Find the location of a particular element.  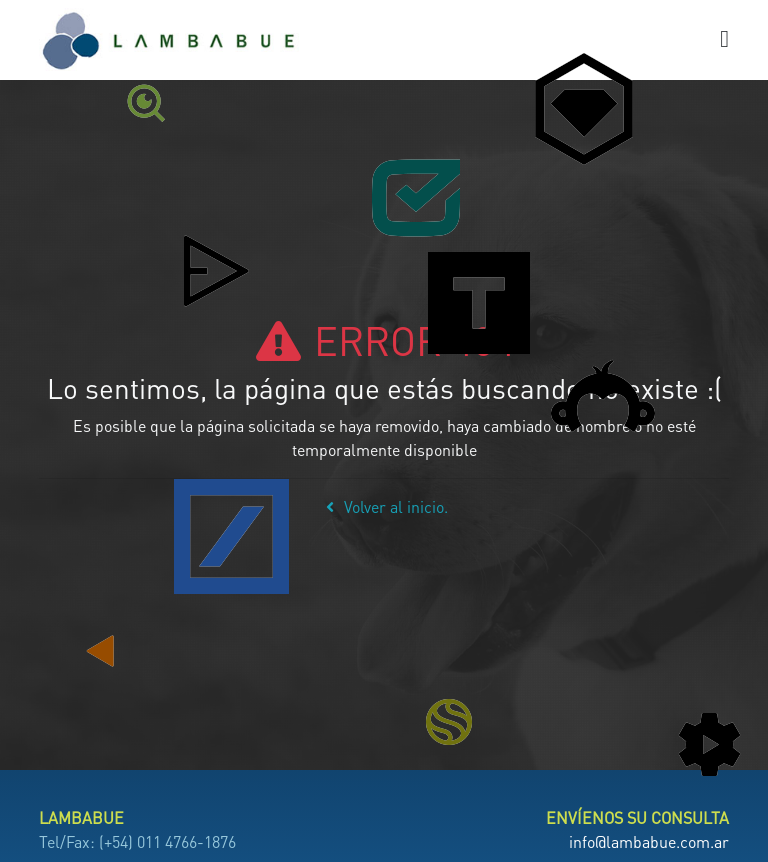

access Deutsche Bank banking services is located at coordinates (231, 536).